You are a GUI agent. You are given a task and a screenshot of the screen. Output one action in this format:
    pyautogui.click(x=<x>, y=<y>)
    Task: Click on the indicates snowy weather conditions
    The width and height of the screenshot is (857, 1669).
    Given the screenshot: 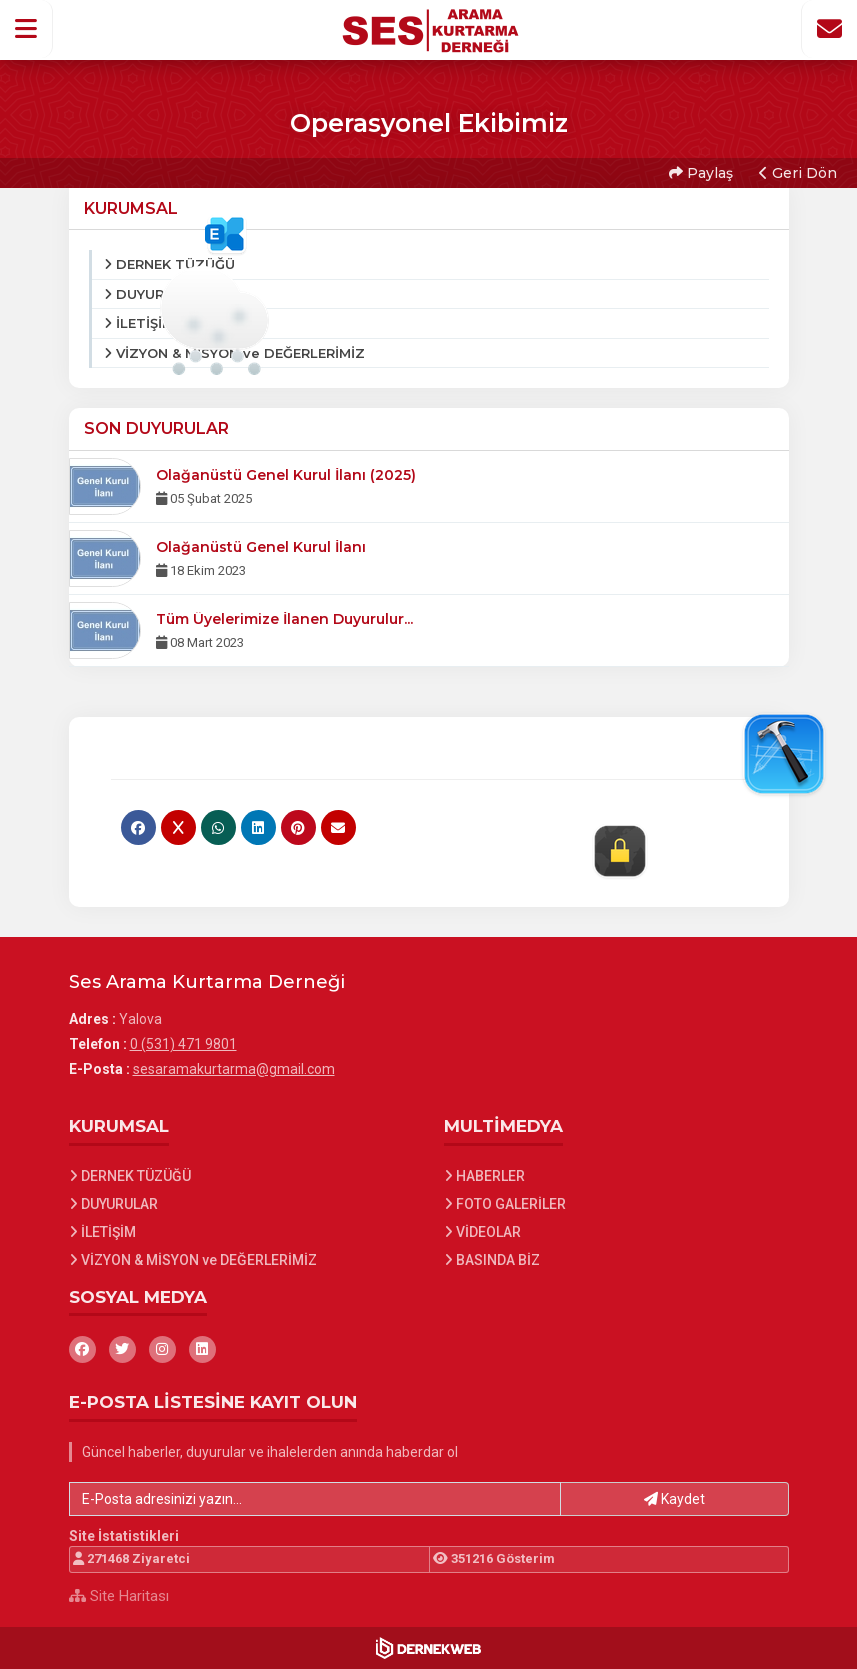 What is the action you would take?
    pyautogui.click(x=214, y=320)
    